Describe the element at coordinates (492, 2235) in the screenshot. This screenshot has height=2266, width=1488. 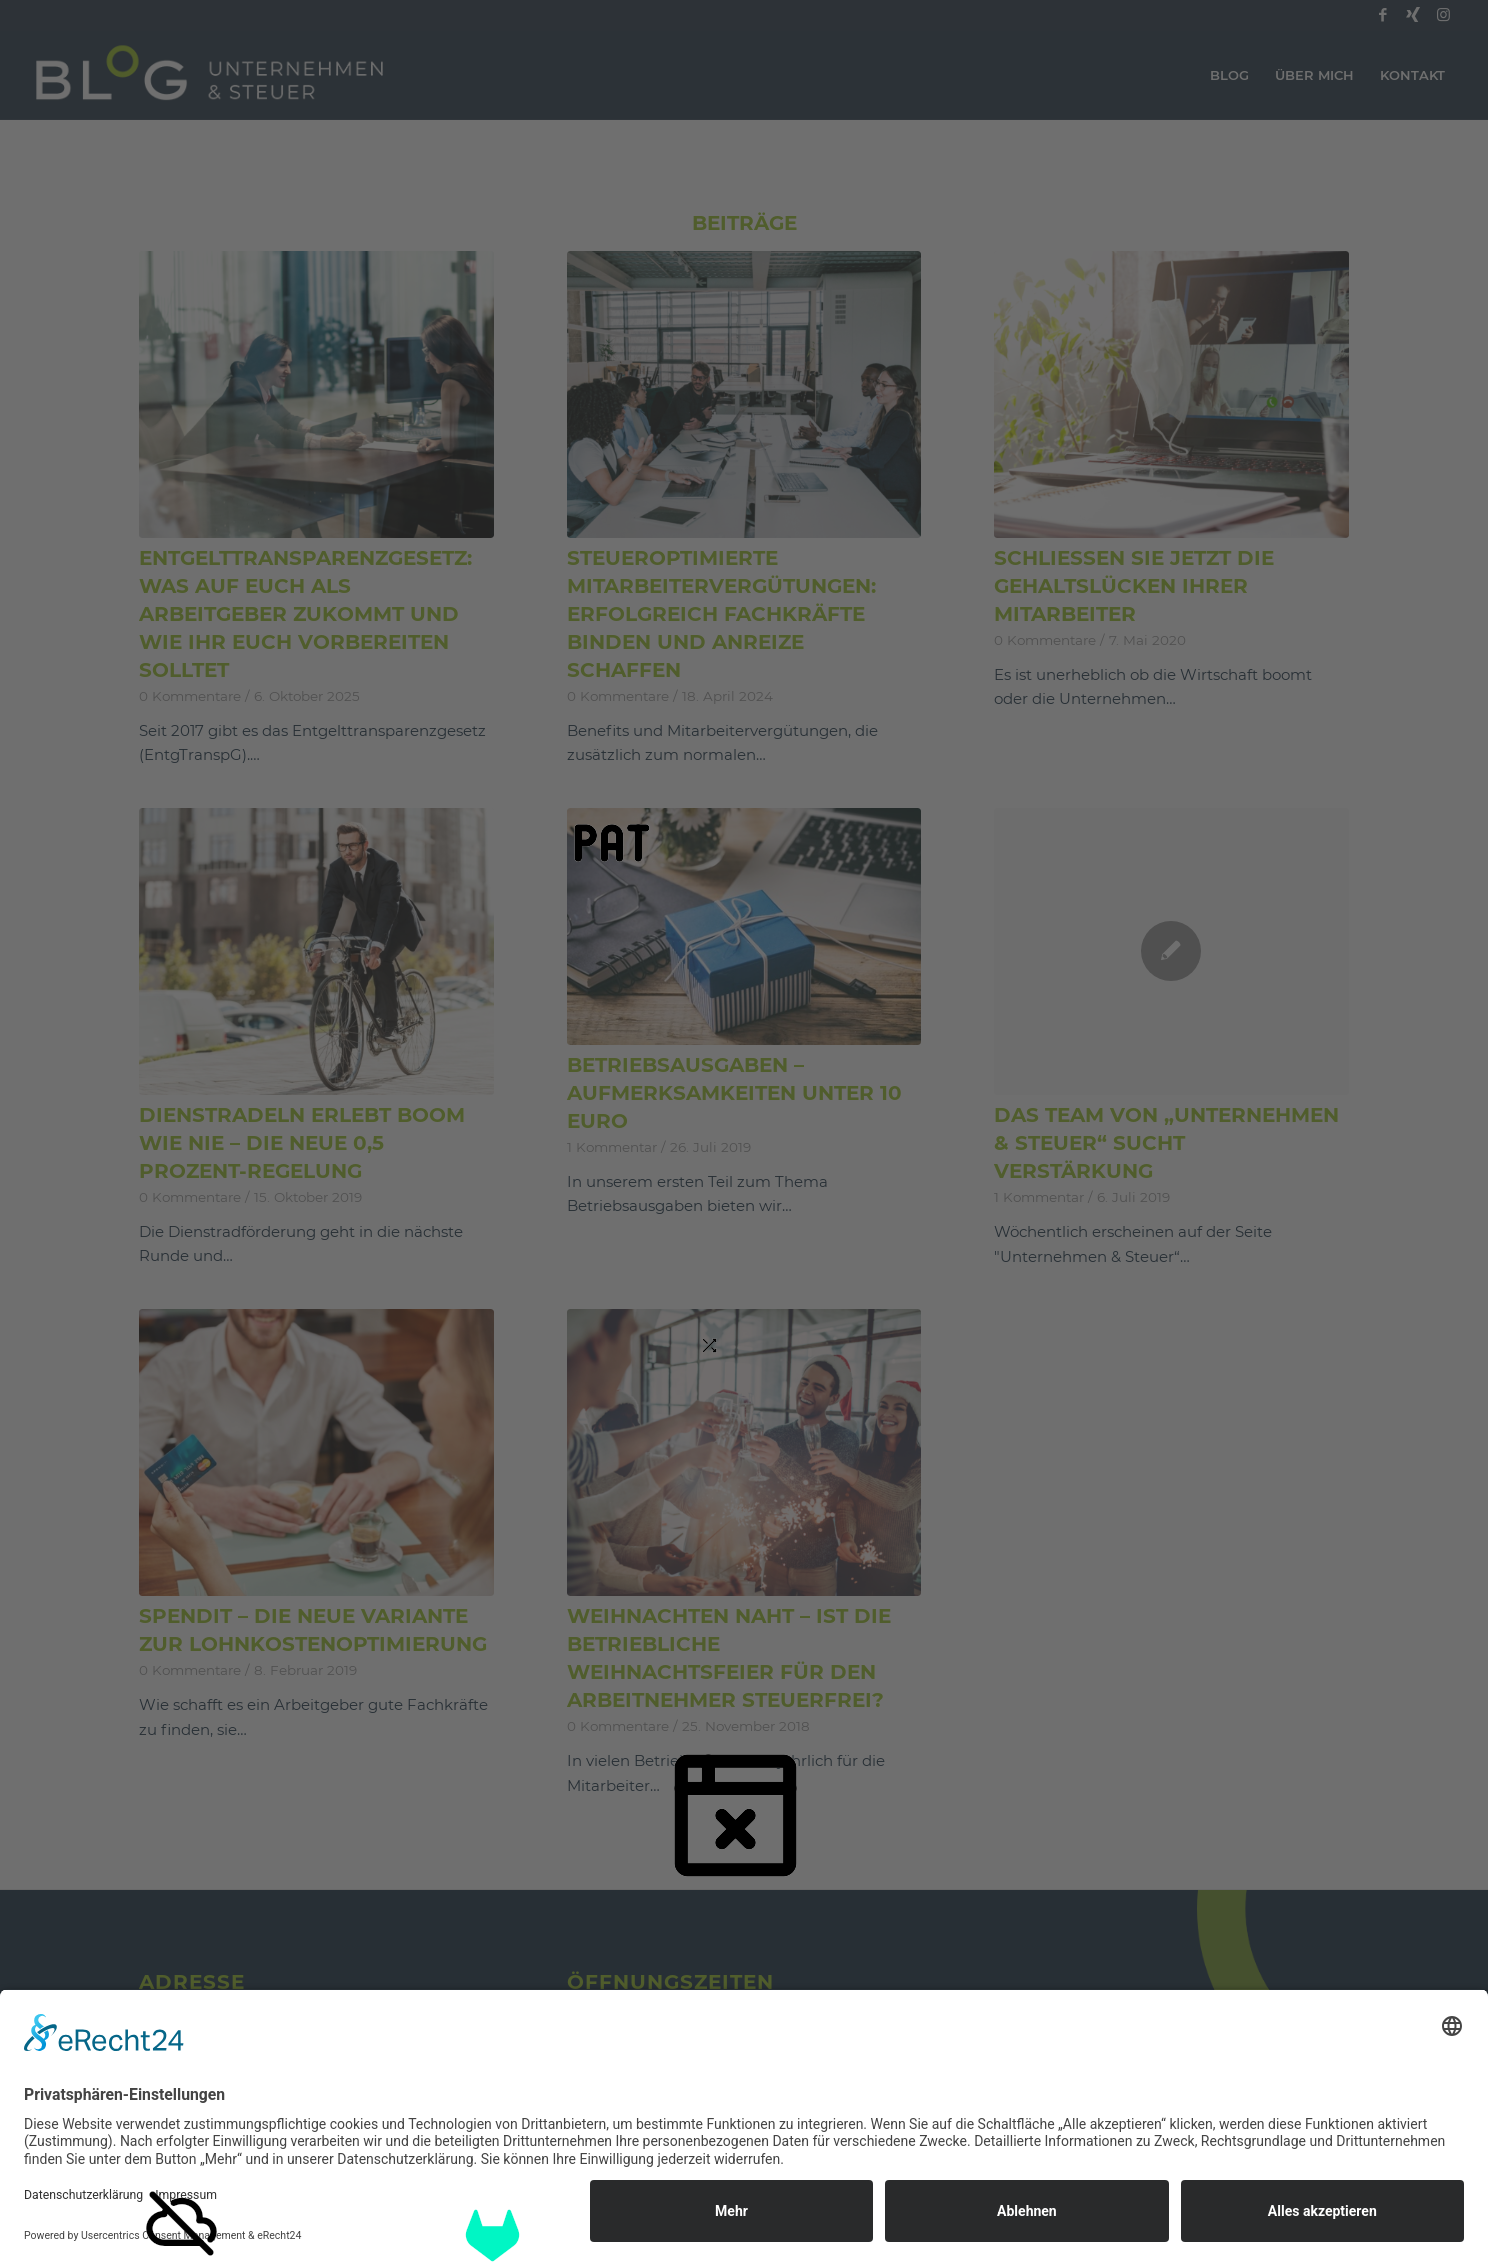
I see `open GitLab repository` at that location.